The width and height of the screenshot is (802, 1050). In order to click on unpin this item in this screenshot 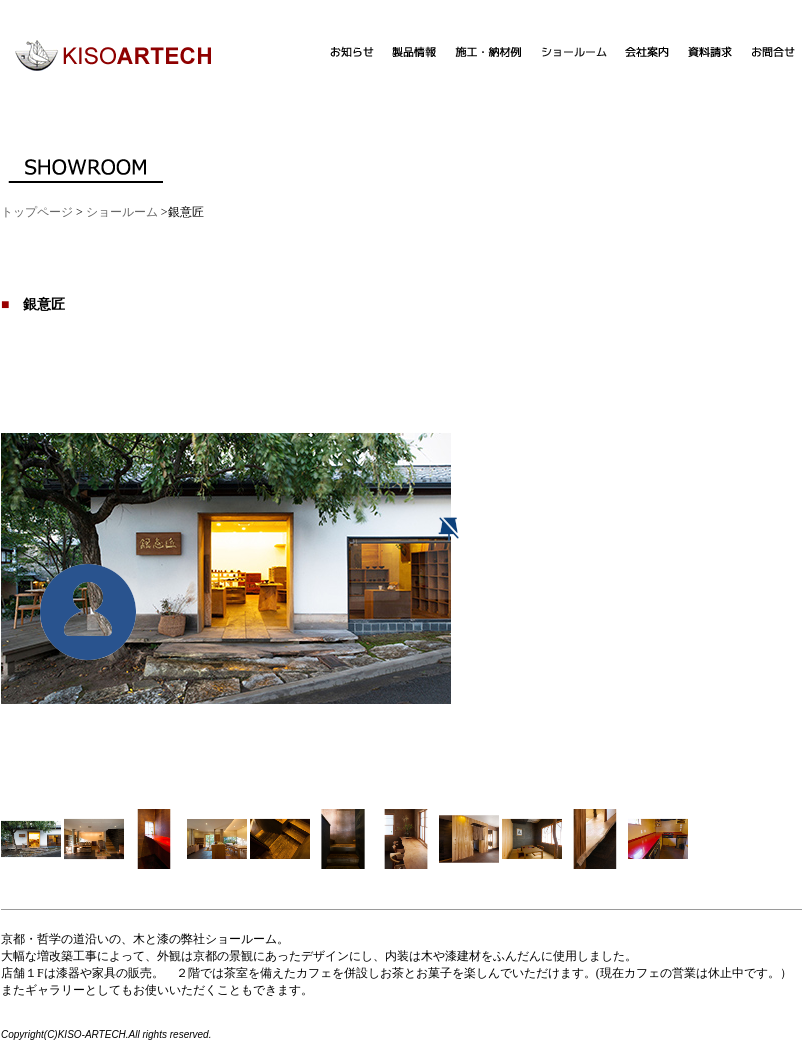, I will do `click(449, 528)`.